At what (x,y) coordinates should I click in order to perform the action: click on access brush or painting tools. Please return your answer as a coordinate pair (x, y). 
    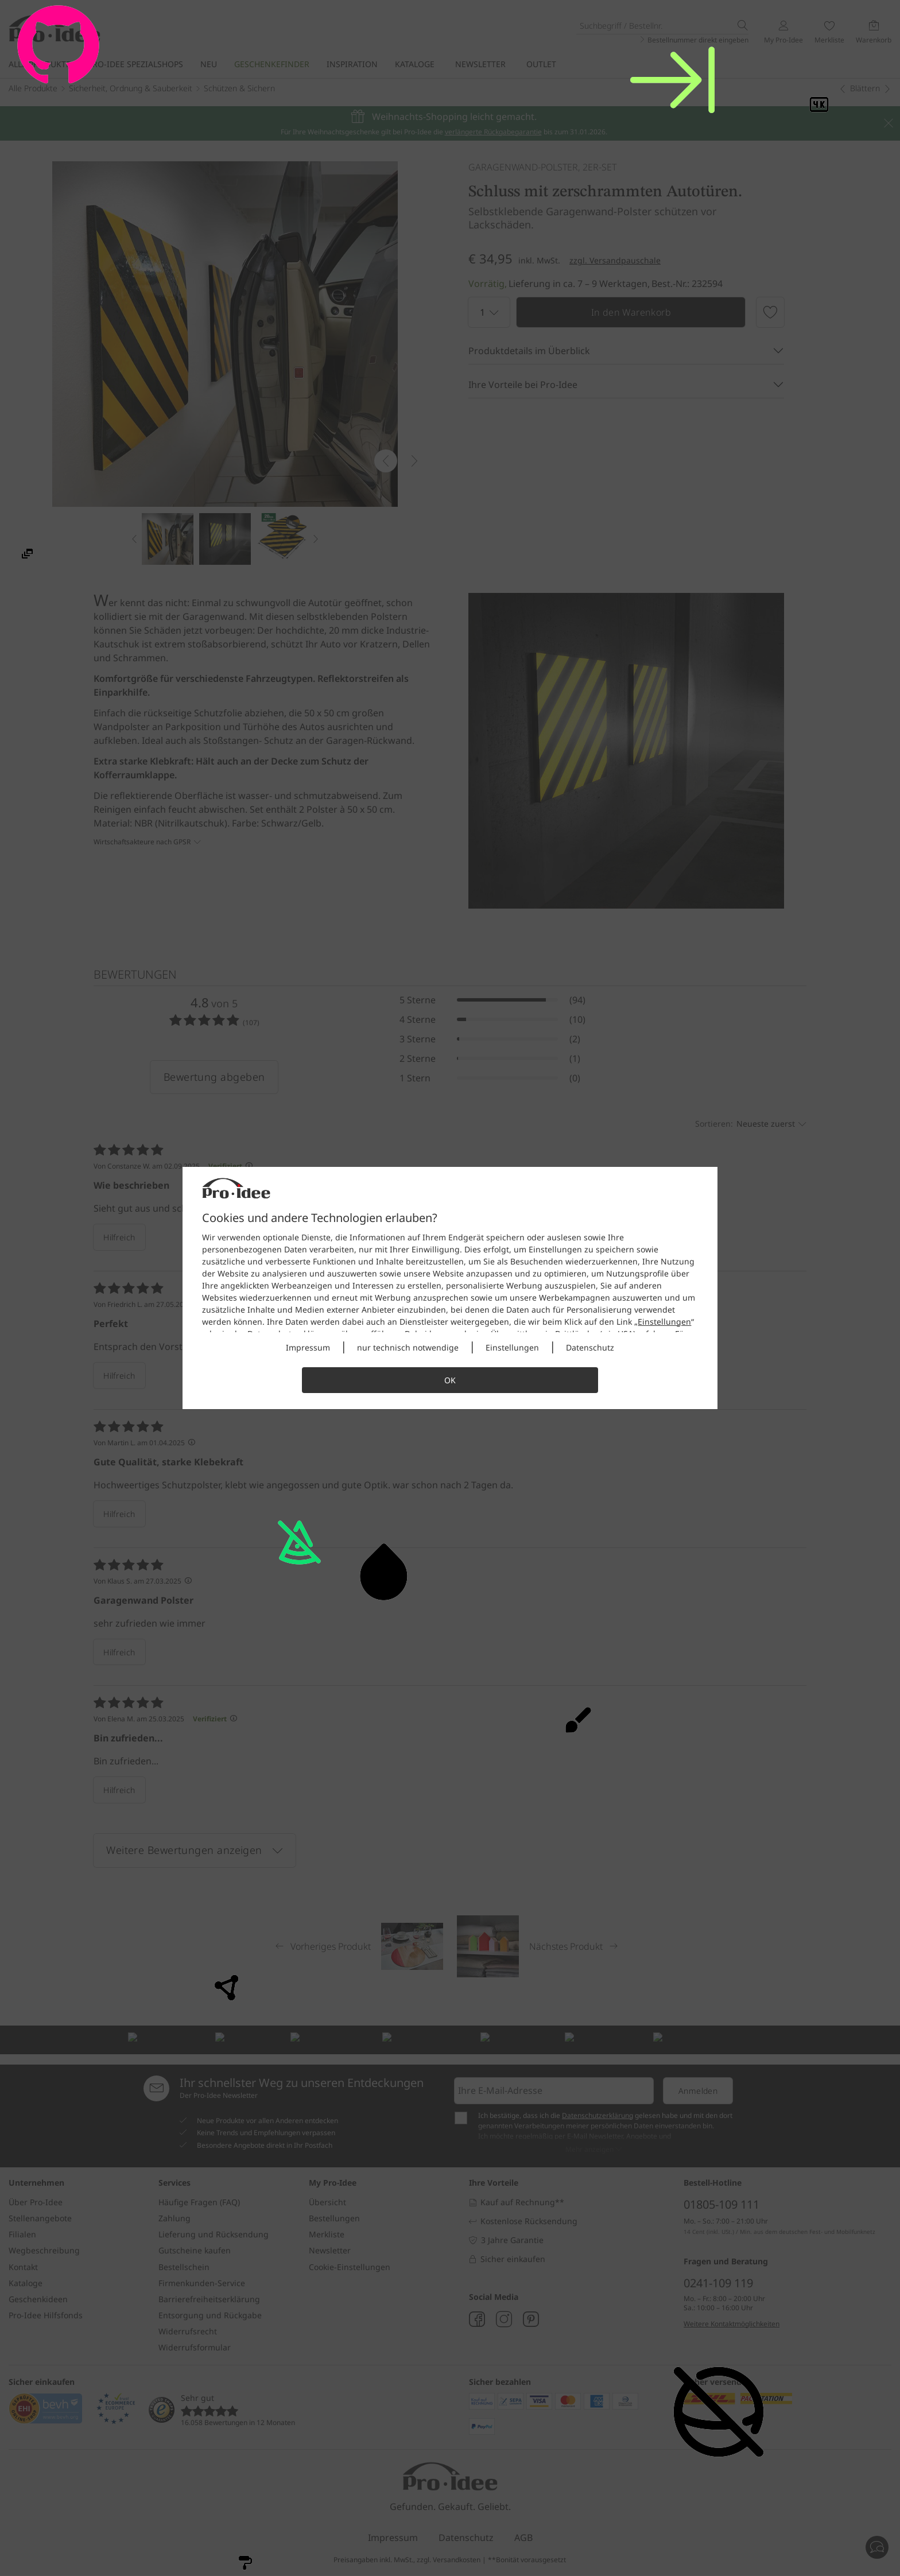
    Looking at the image, I should click on (578, 1720).